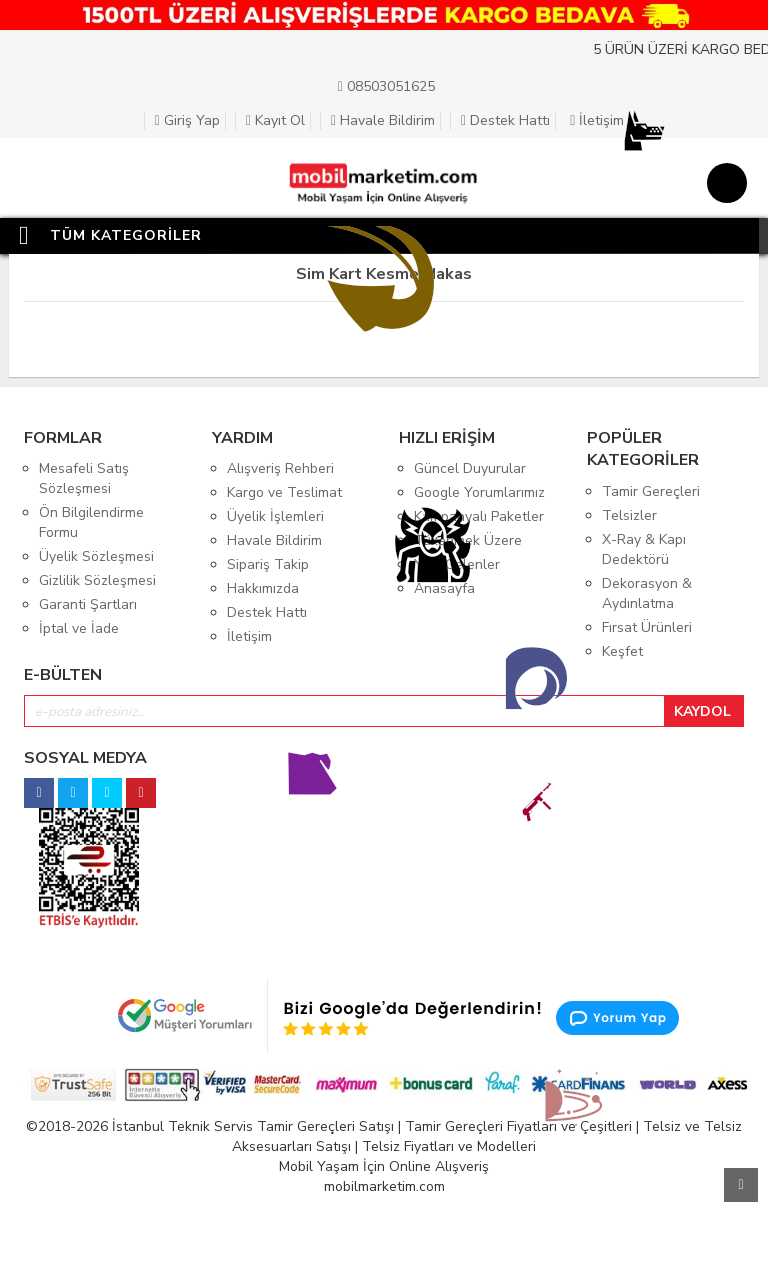 The image size is (768, 1272). I want to click on go back to previous screen, so click(380, 279).